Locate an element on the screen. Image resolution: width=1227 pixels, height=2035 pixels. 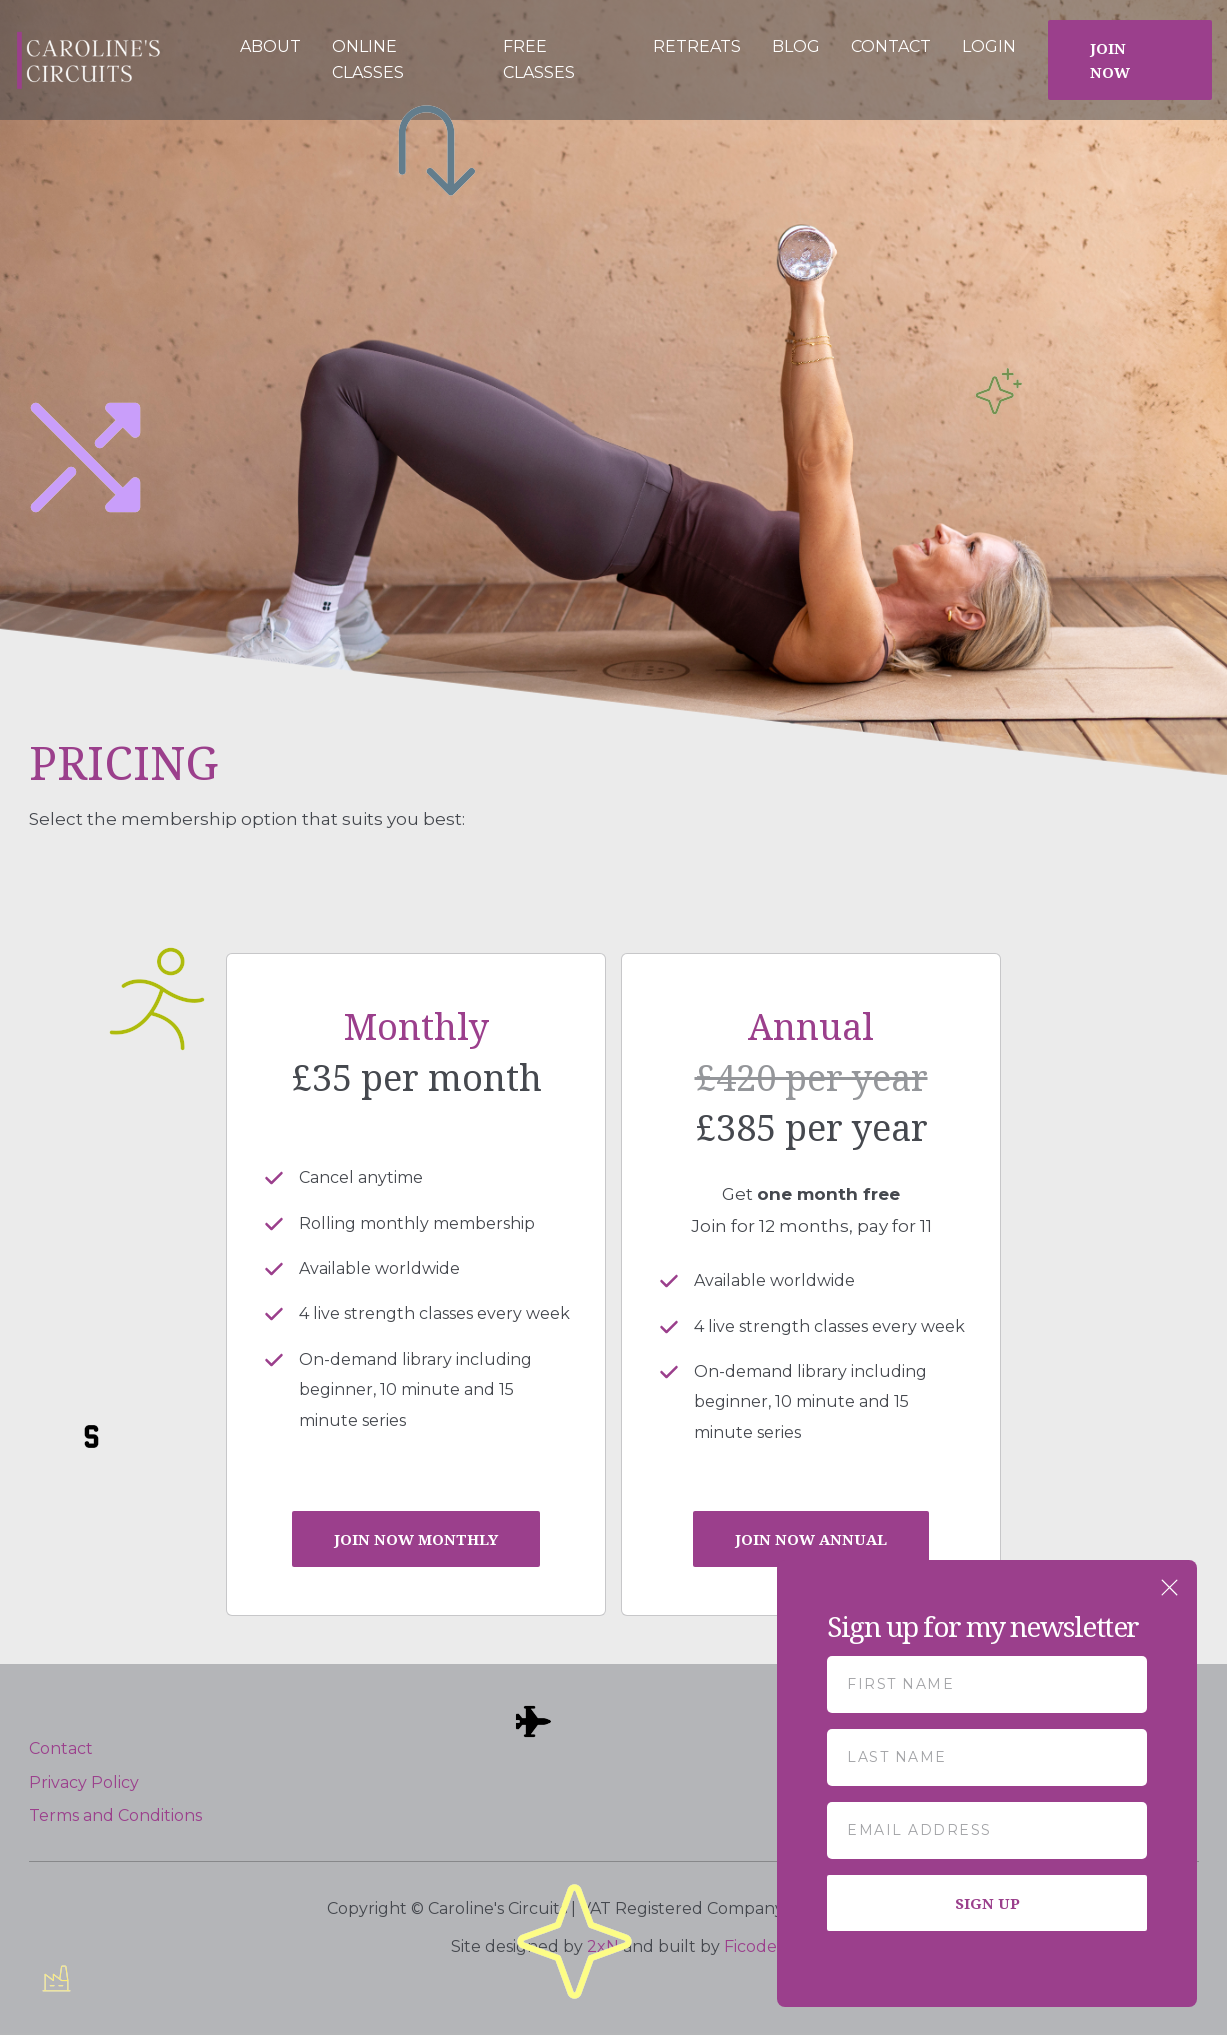
redo or repeat last action is located at coordinates (433, 150).